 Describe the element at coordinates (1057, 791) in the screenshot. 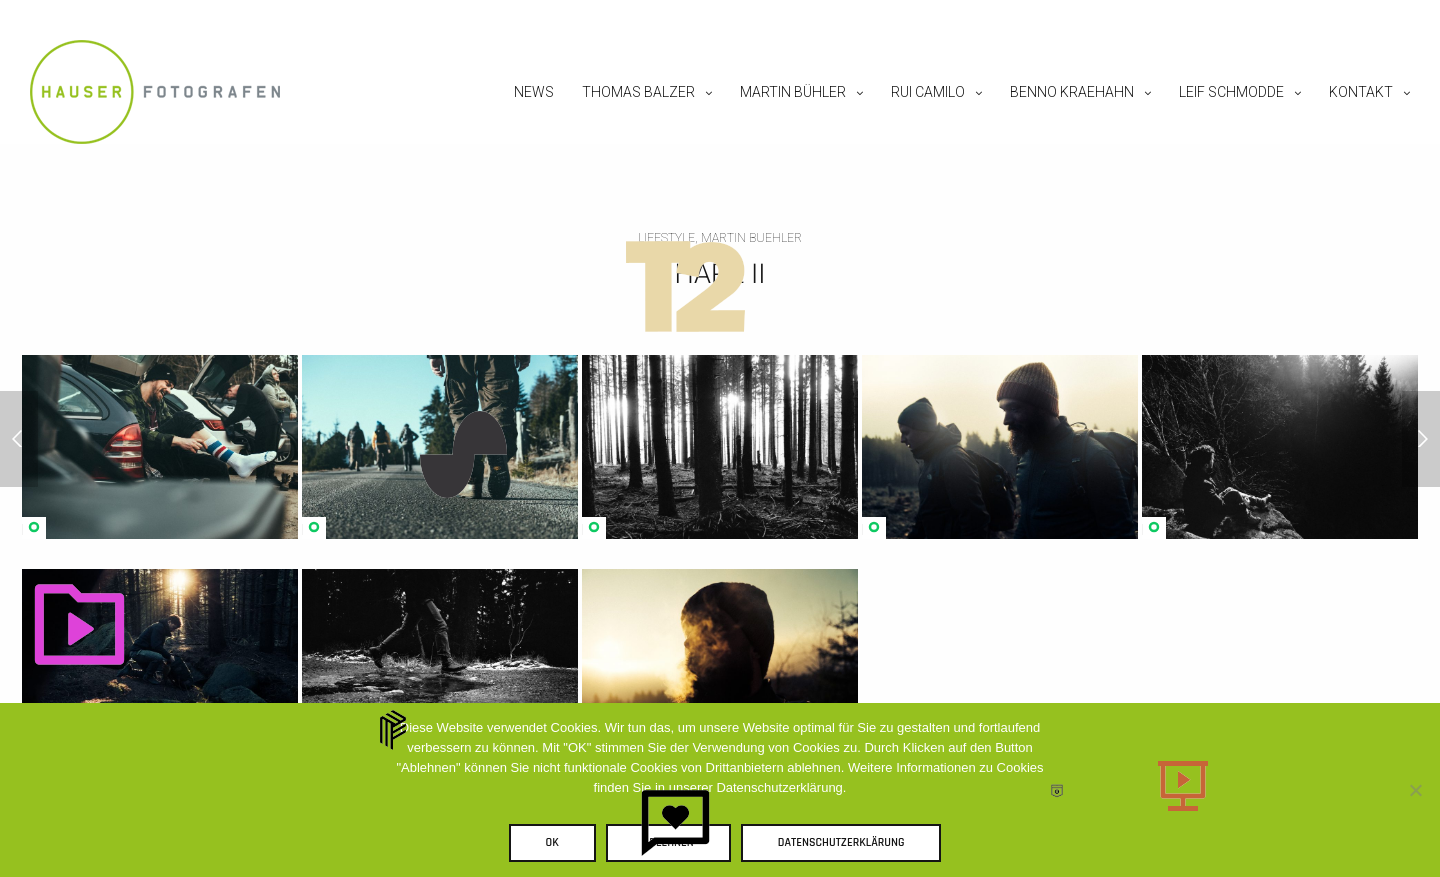

I see `shirtsinbulk brand logo` at that location.